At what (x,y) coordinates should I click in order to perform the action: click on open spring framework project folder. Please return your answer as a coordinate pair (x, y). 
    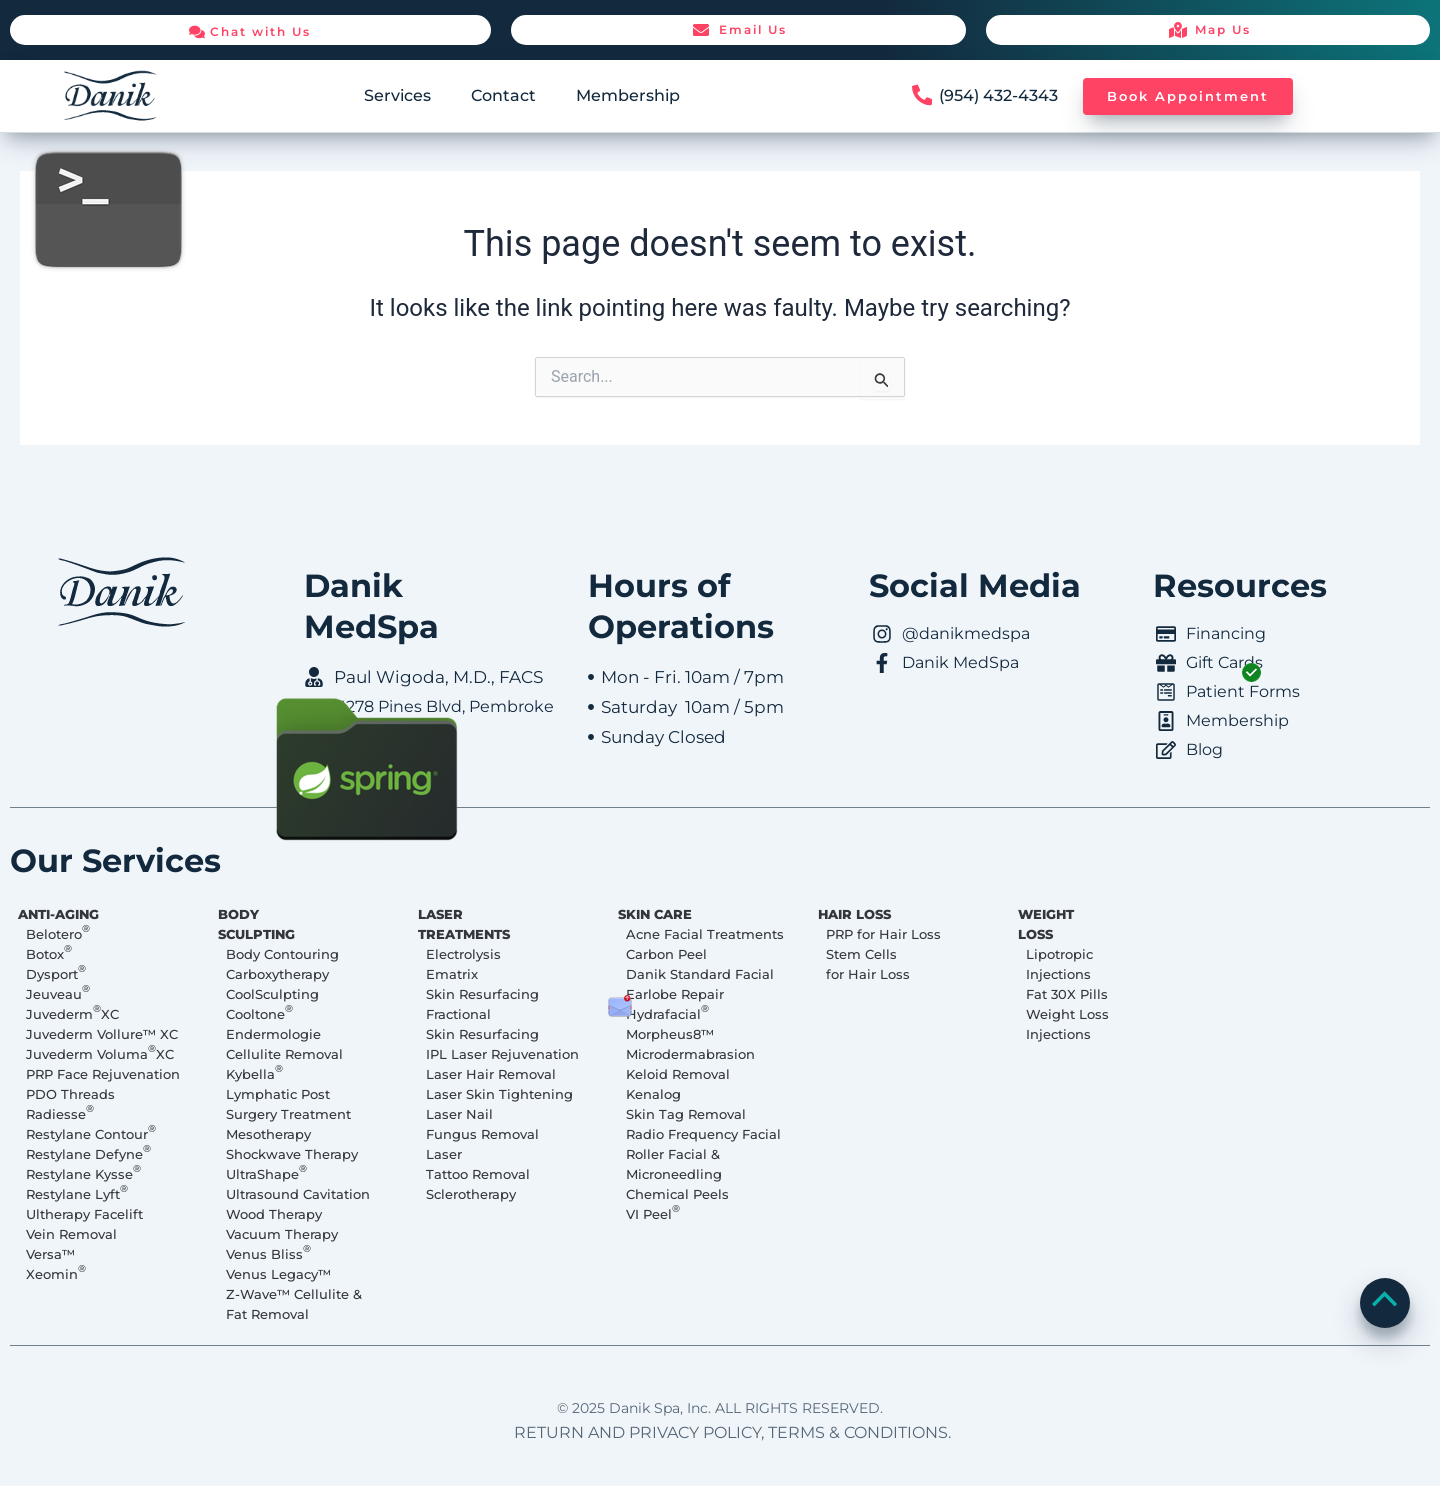
    Looking at the image, I should click on (366, 774).